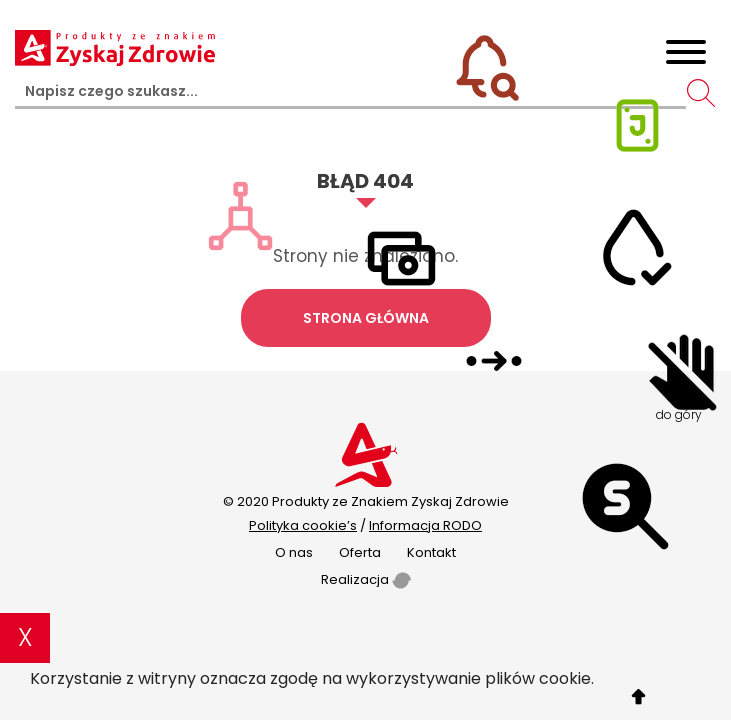  Describe the element at coordinates (637, 125) in the screenshot. I see `jack playing card in a card game app` at that location.